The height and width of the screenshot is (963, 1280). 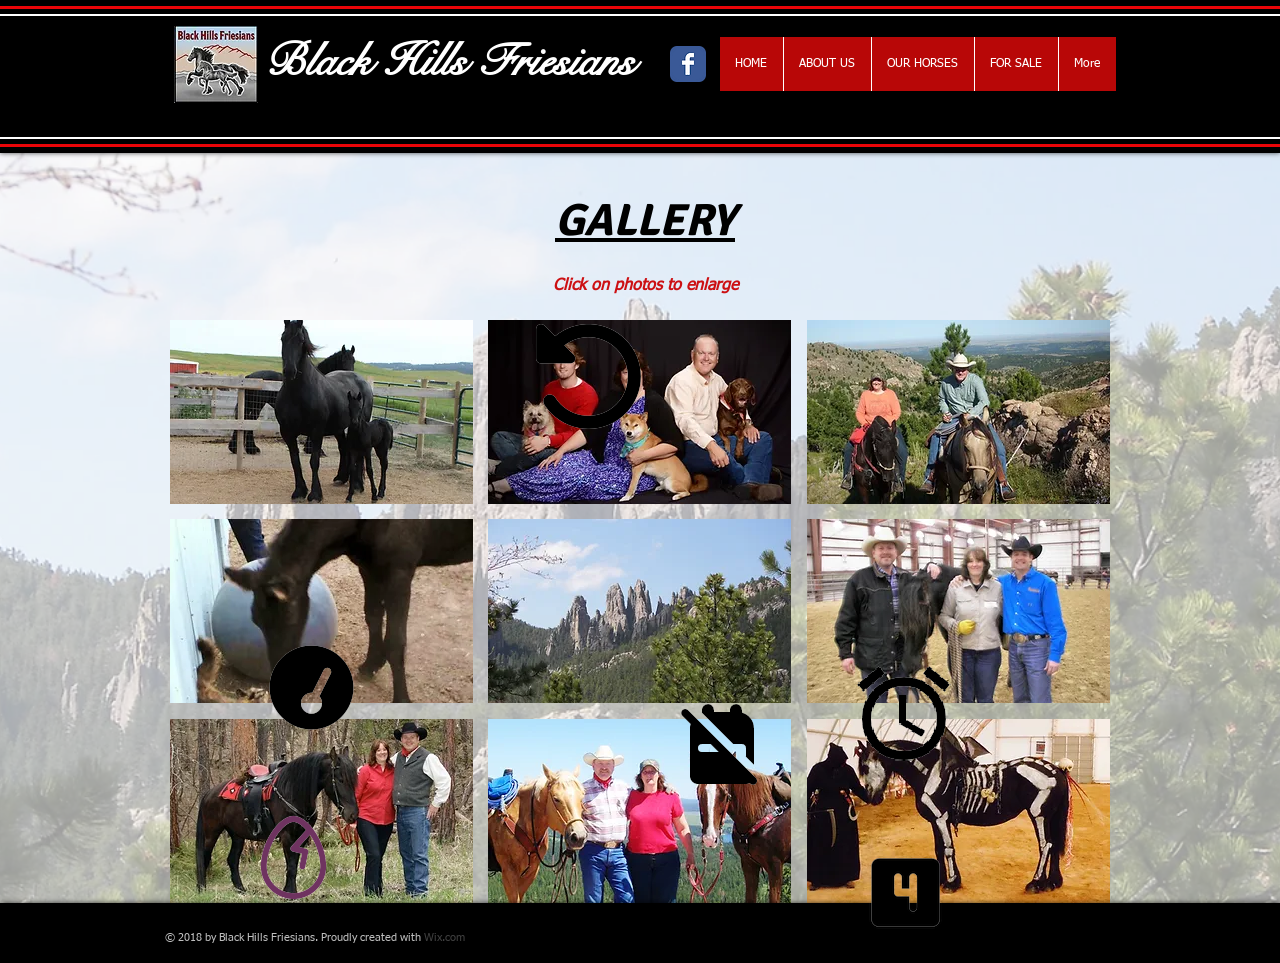 What do you see at coordinates (722, 744) in the screenshot?
I see `no backpacks allowed` at bounding box center [722, 744].